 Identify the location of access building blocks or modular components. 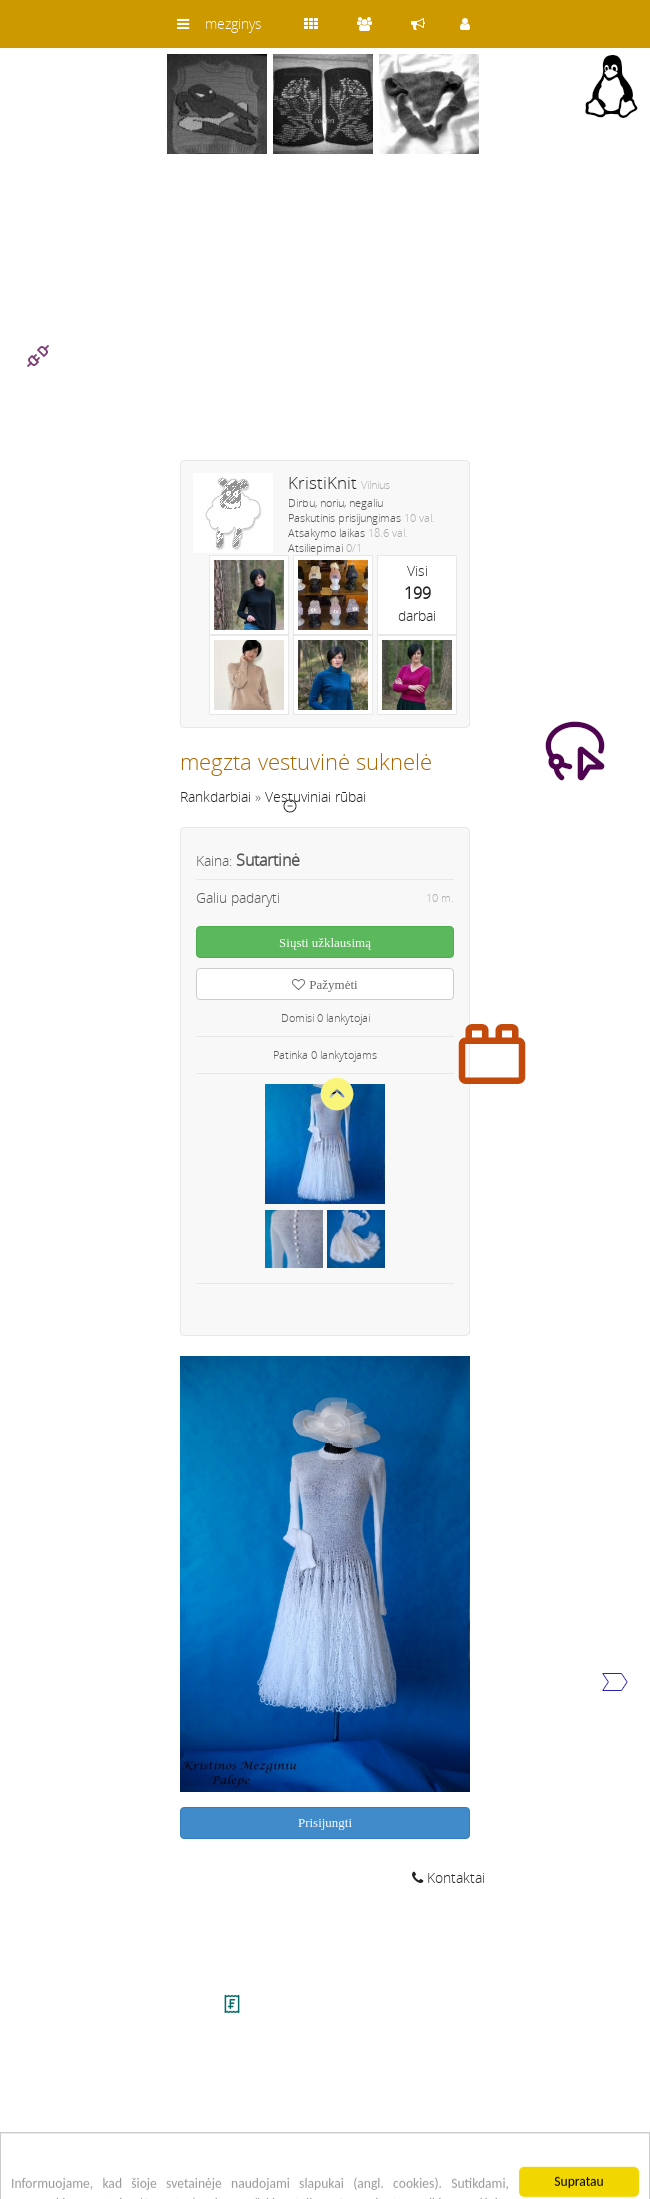
(492, 1054).